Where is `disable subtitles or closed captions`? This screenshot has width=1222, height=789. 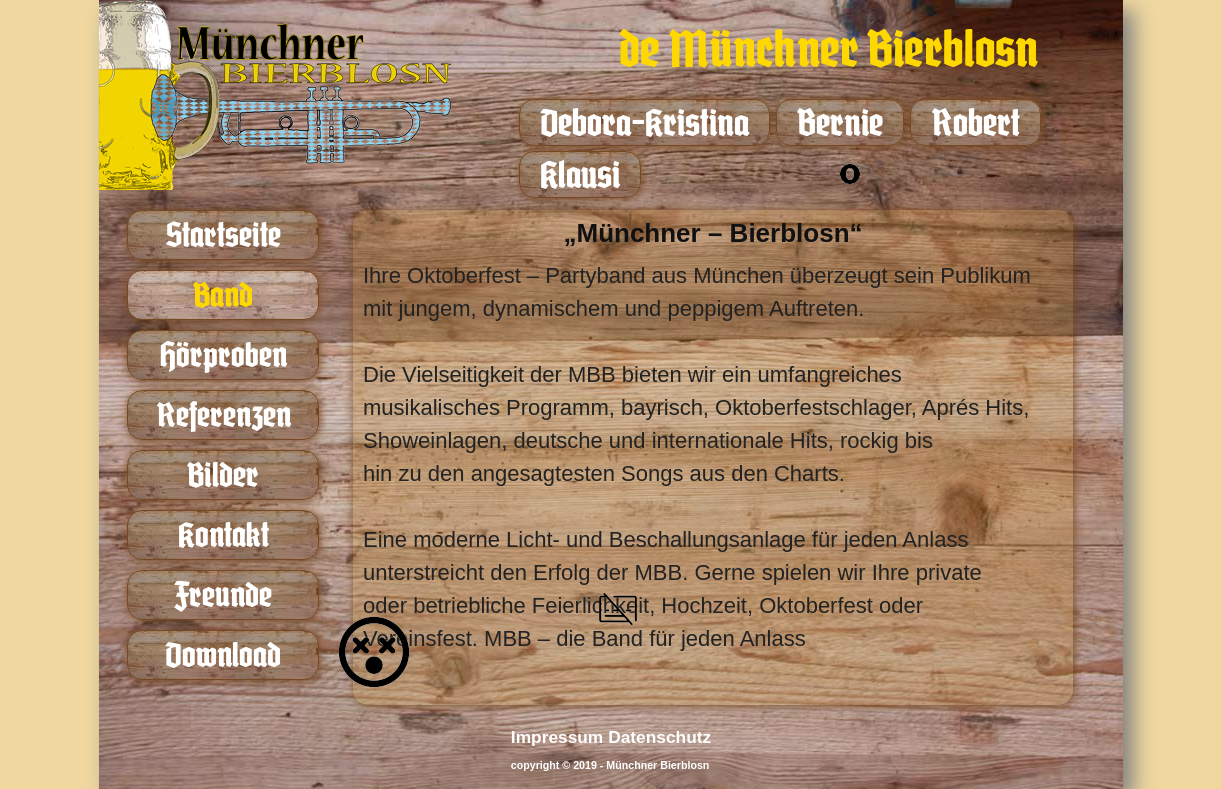 disable subtitles or closed captions is located at coordinates (618, 609).